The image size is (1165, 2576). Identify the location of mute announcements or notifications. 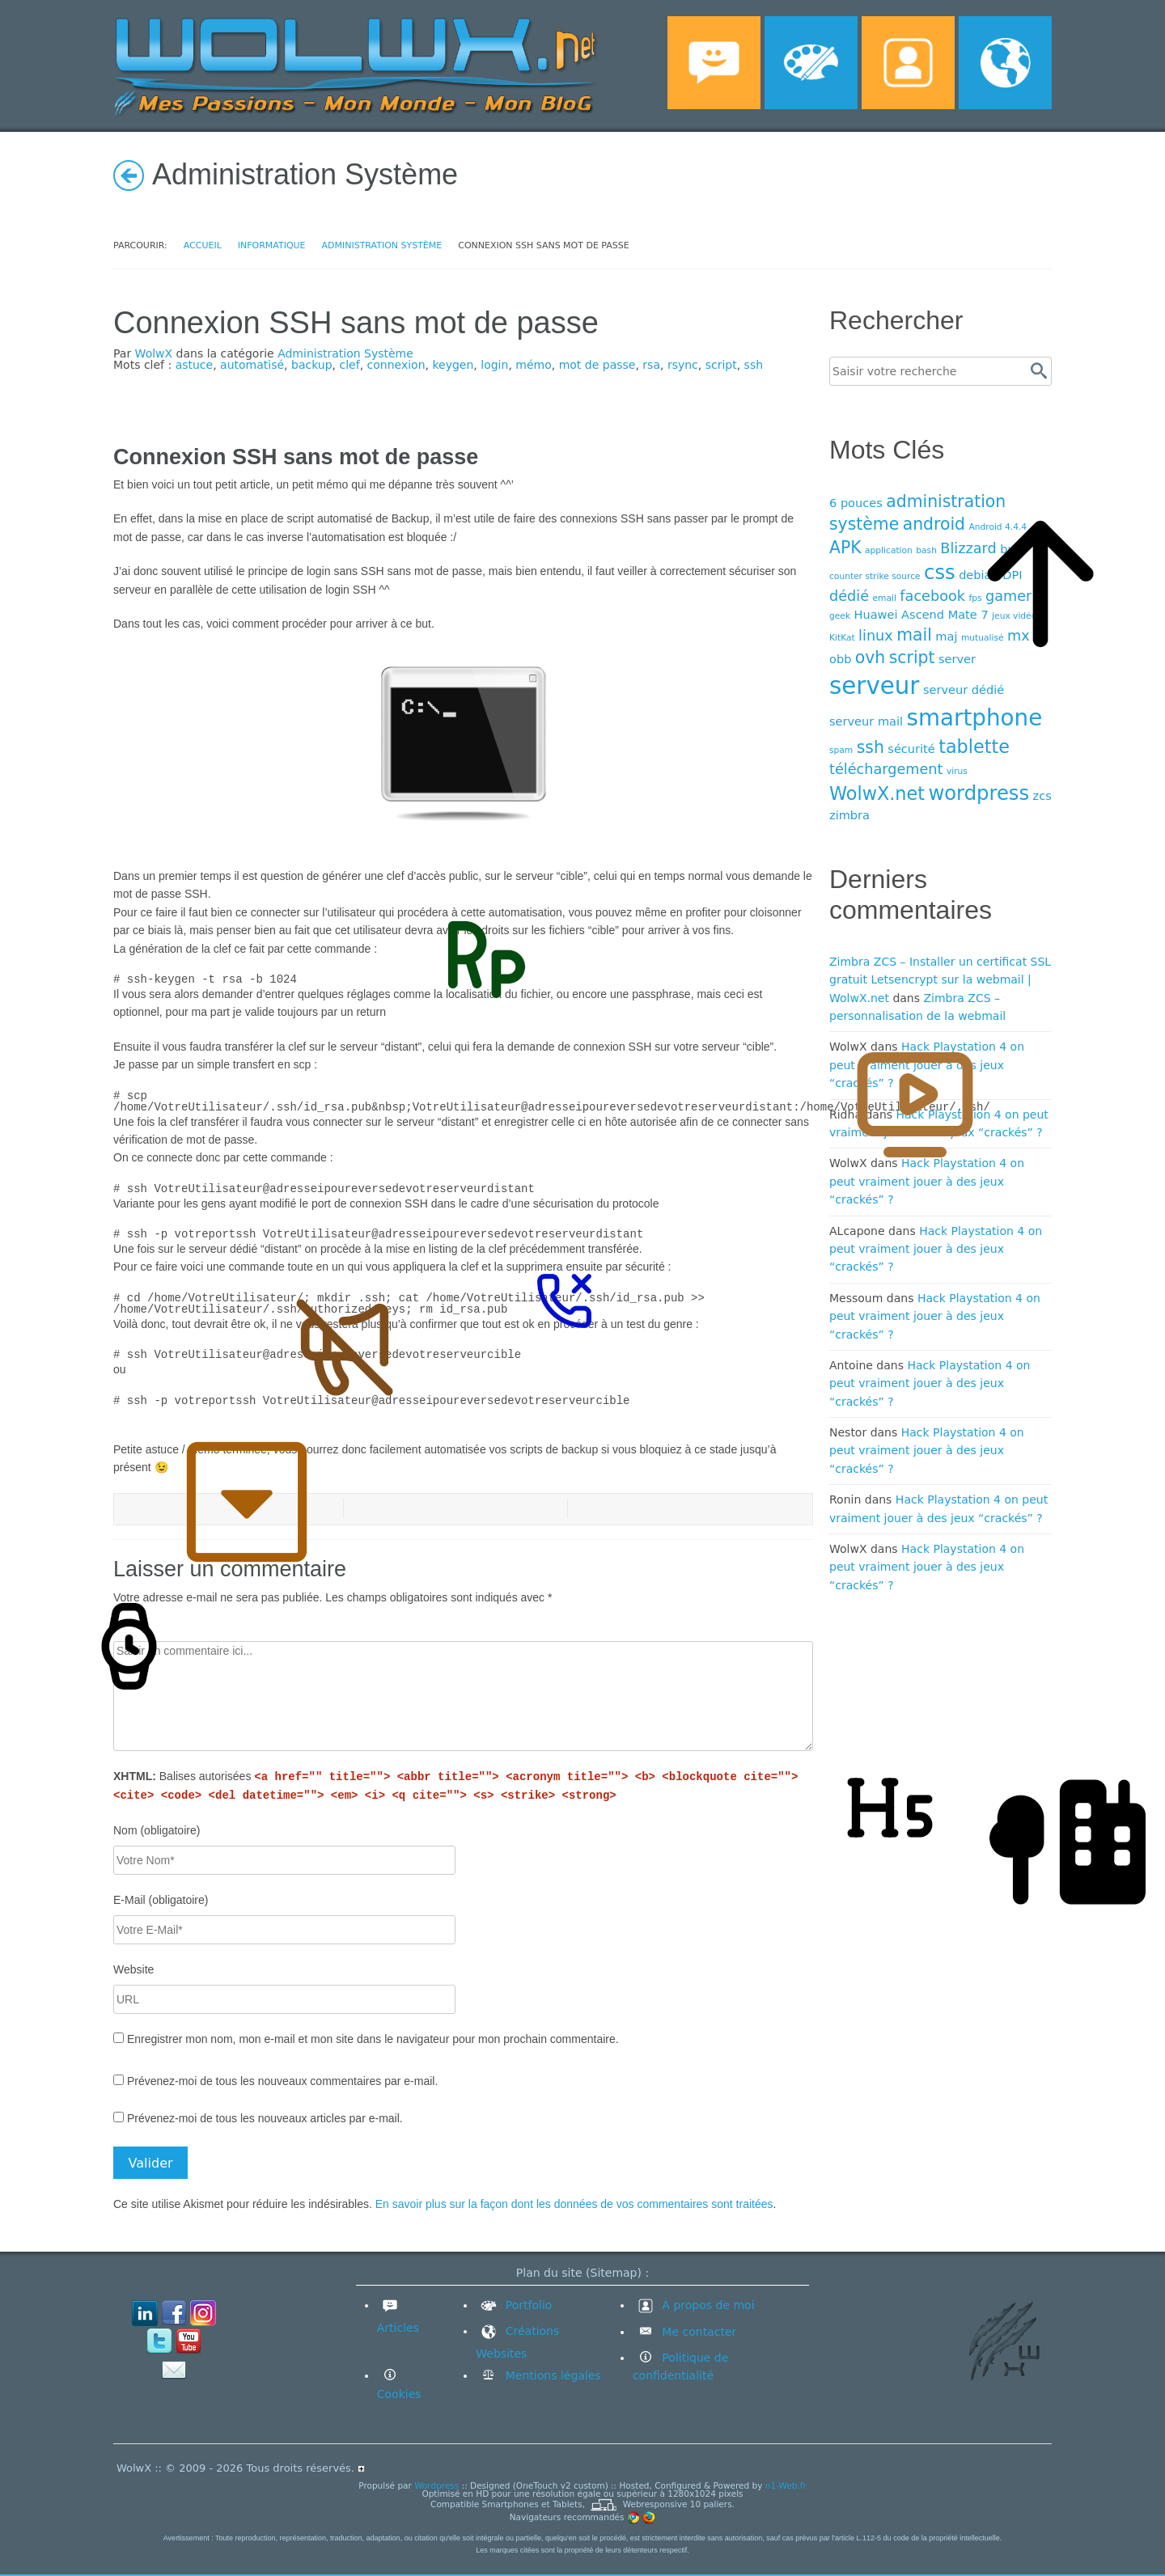
(345, 1347).